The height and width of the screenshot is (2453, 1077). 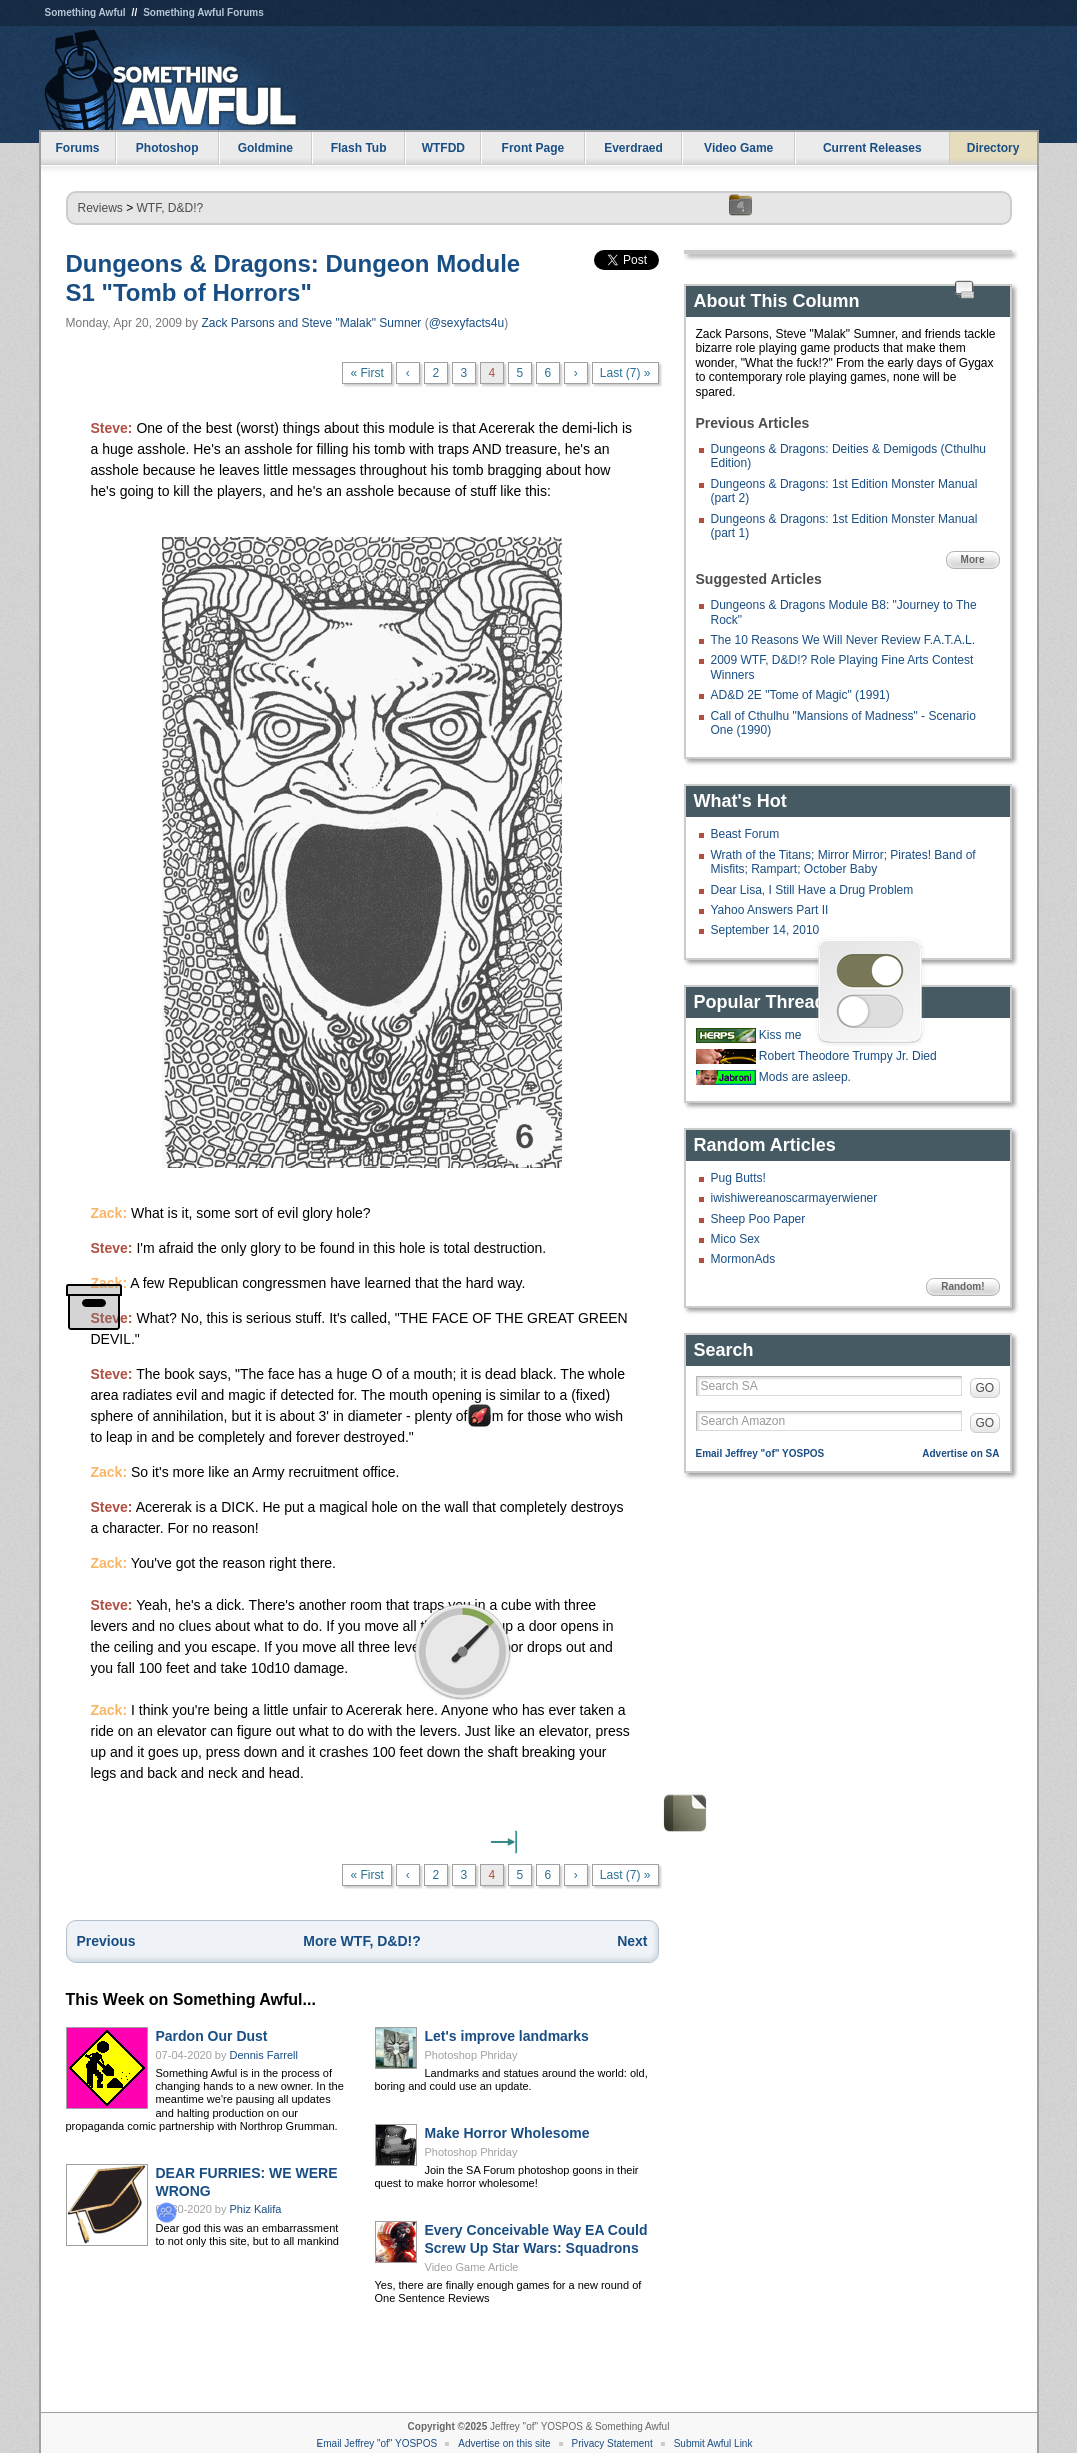 I want to click on open your insync synced folder, so click(x=740, y=204).